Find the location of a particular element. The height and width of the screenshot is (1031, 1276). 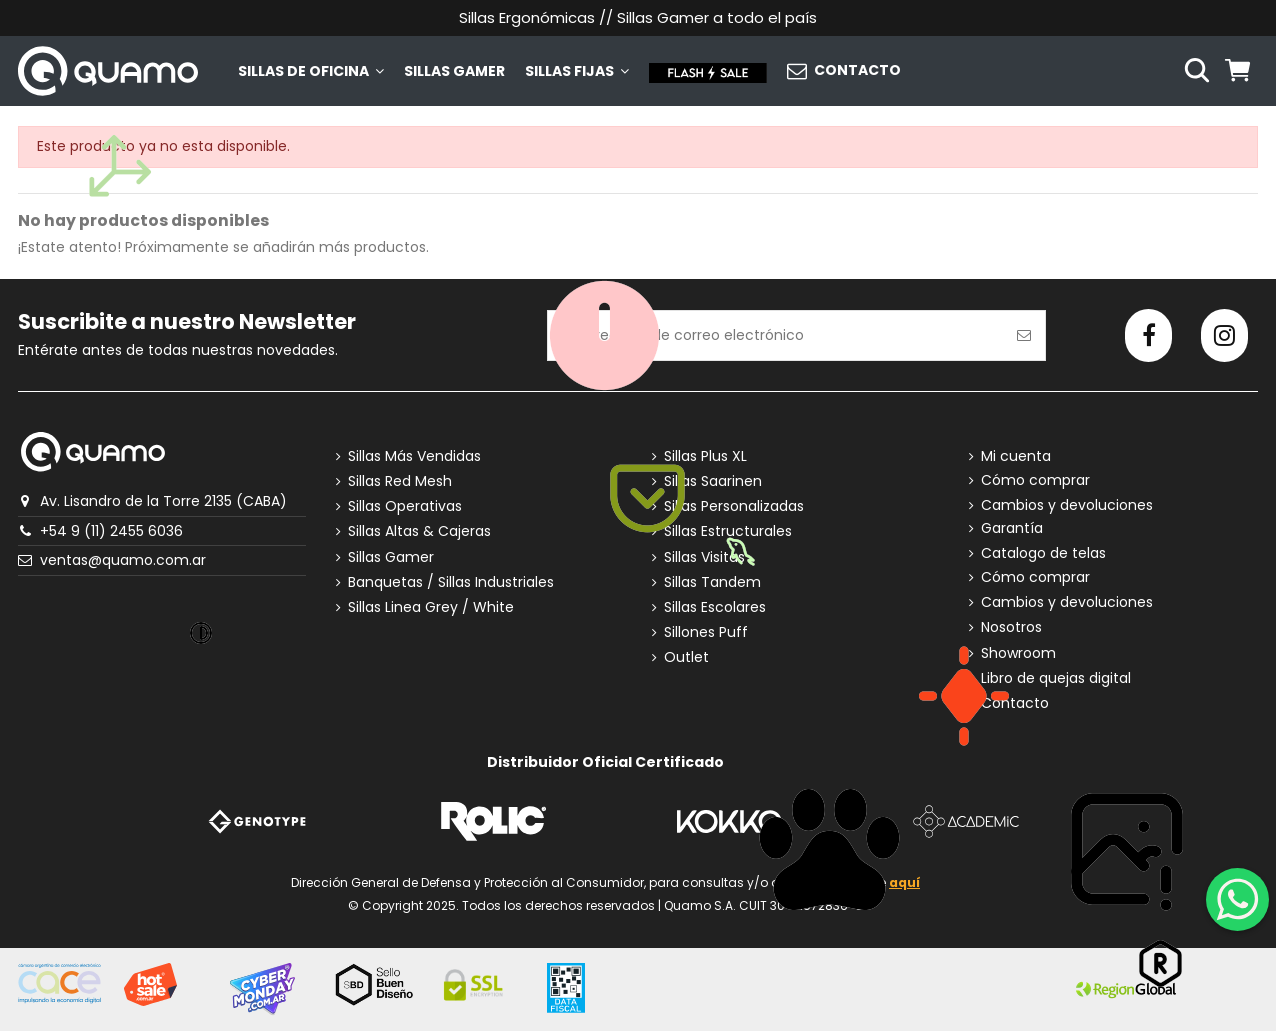

indicates a hexagonal badge or label with "R" designation is located at coordinates (1160, 963).